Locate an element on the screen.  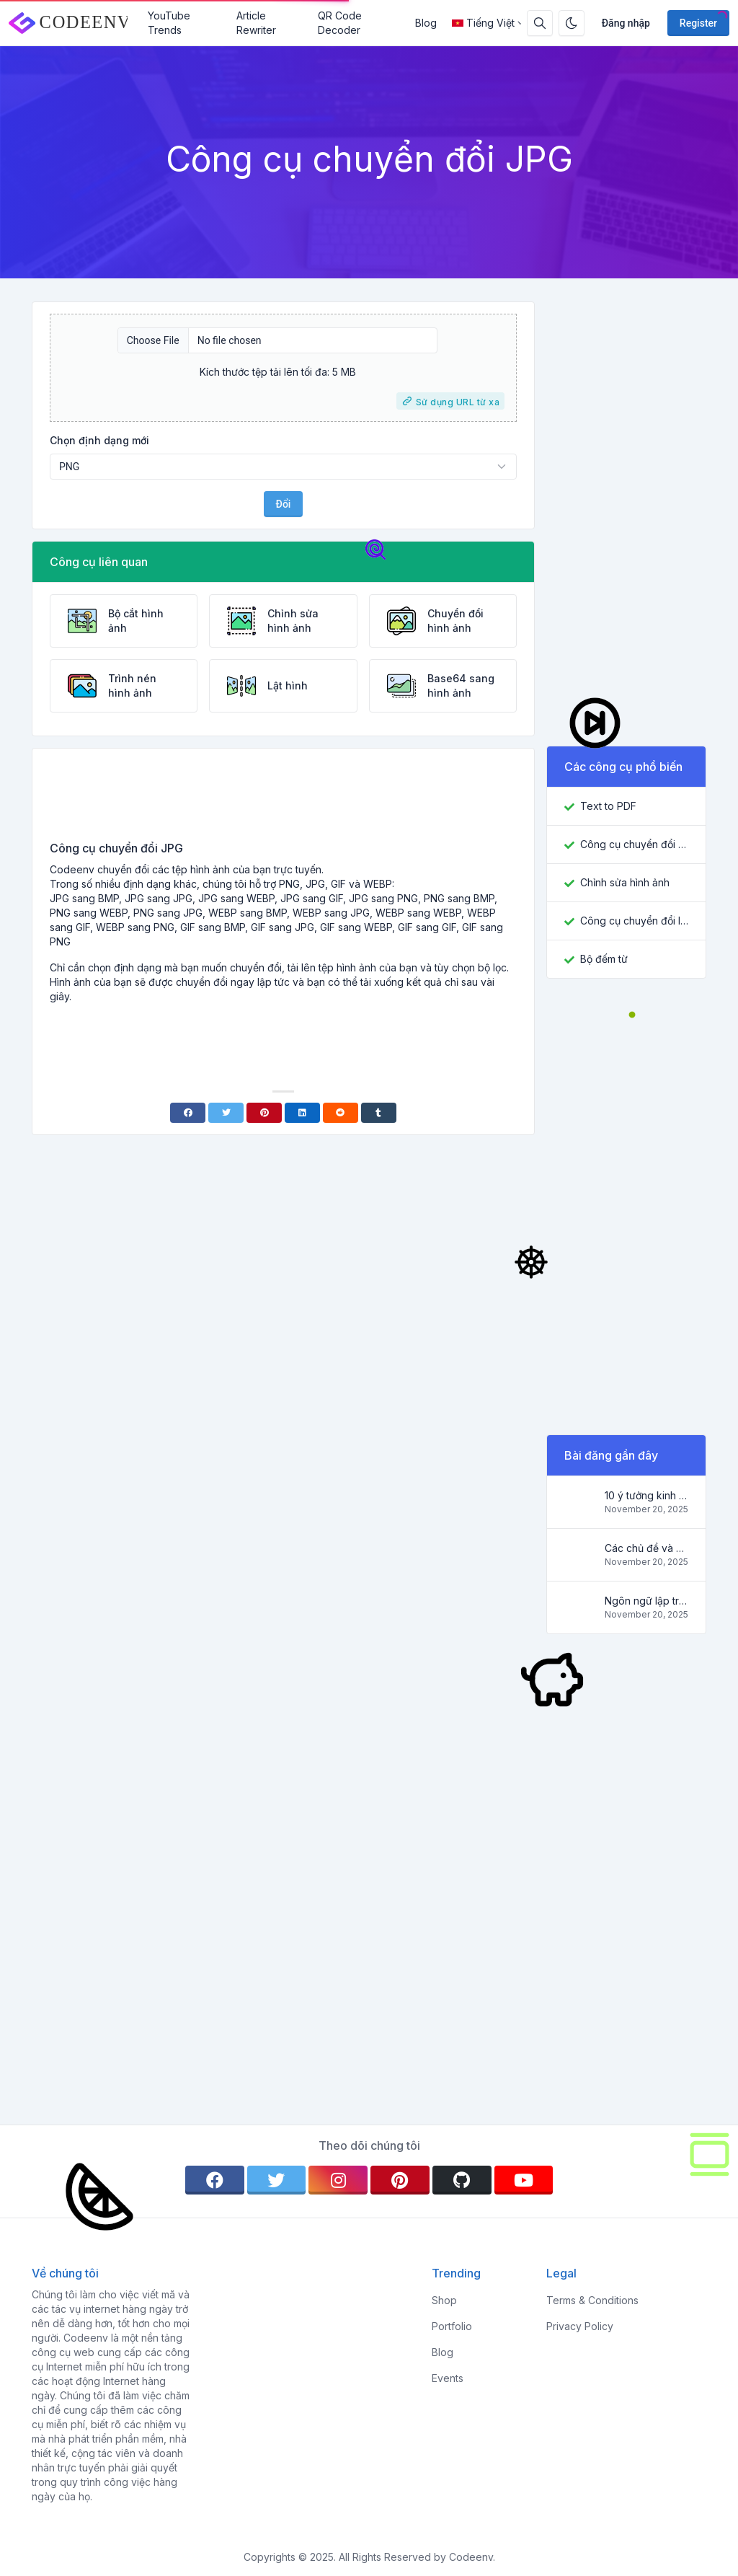
indicates citrus or fruit-related content is located at coordinates (99, 2197).